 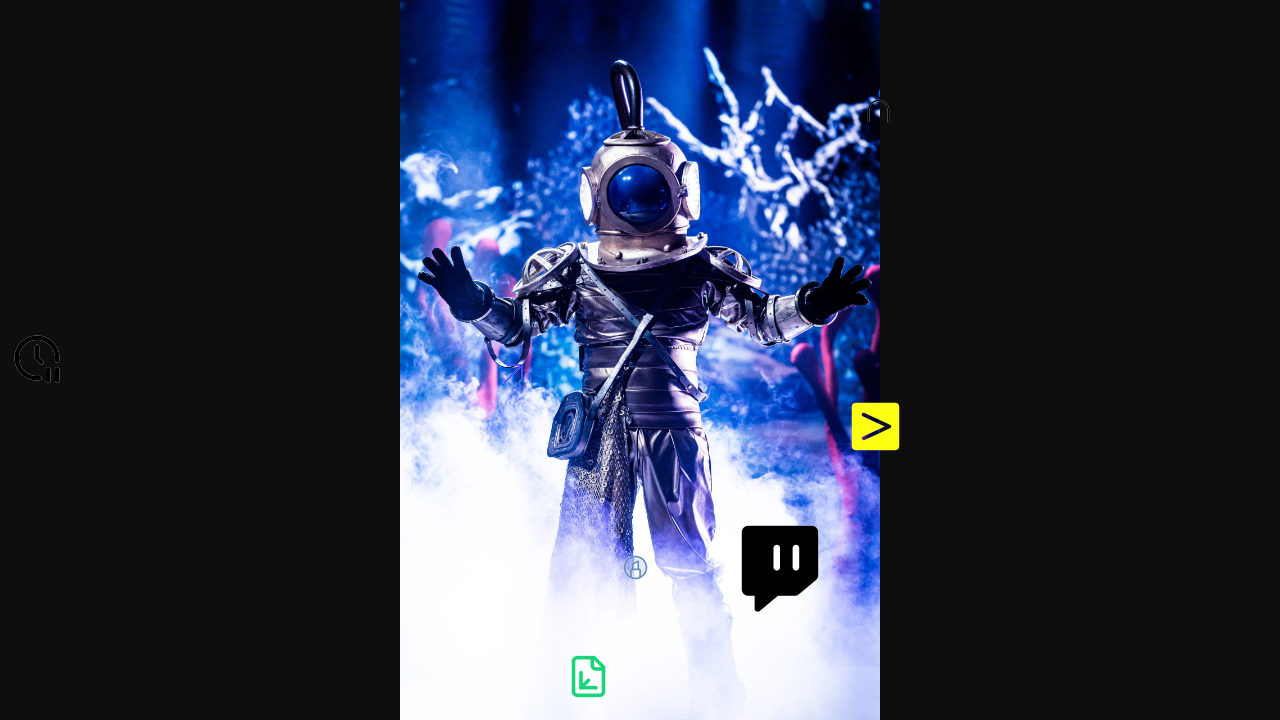 I want to click on indicates set intersection in data filtering, so click(x=878, y=111).